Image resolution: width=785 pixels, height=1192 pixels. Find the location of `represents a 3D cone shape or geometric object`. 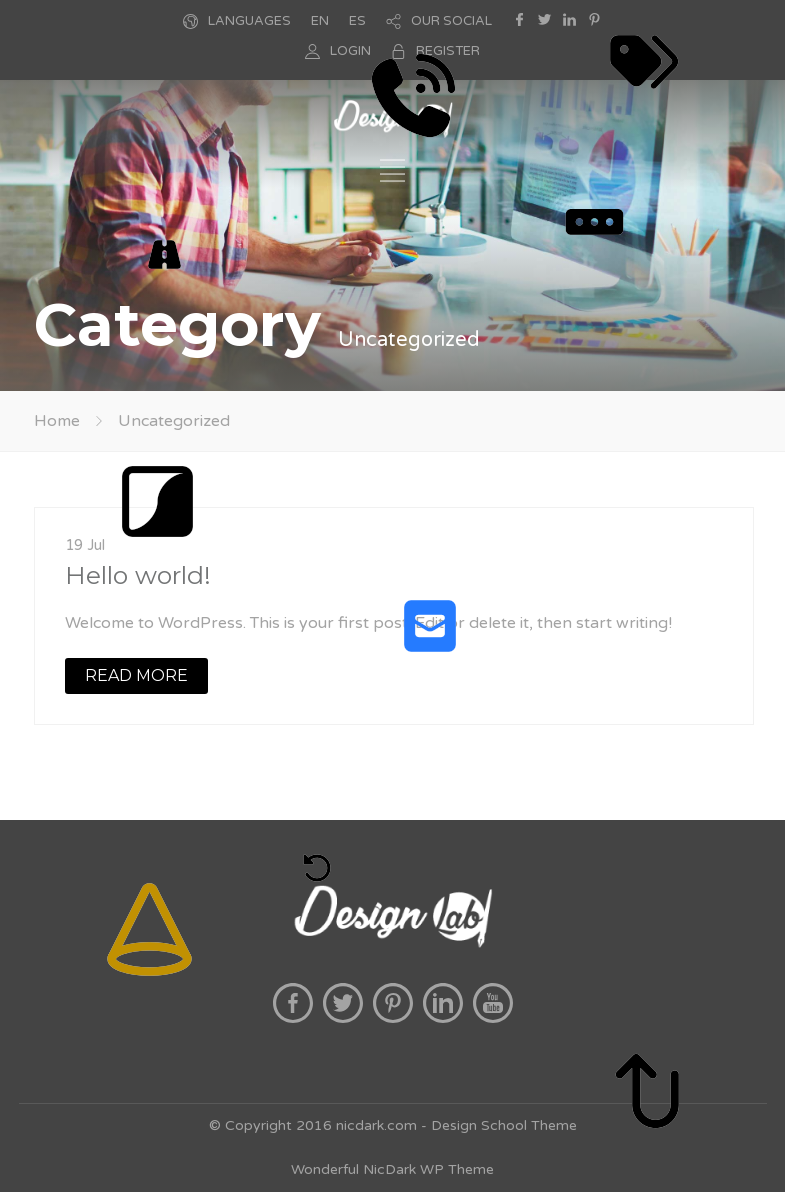

represents a 3D cone shape or geometric object is located at coordinates (149, 929).